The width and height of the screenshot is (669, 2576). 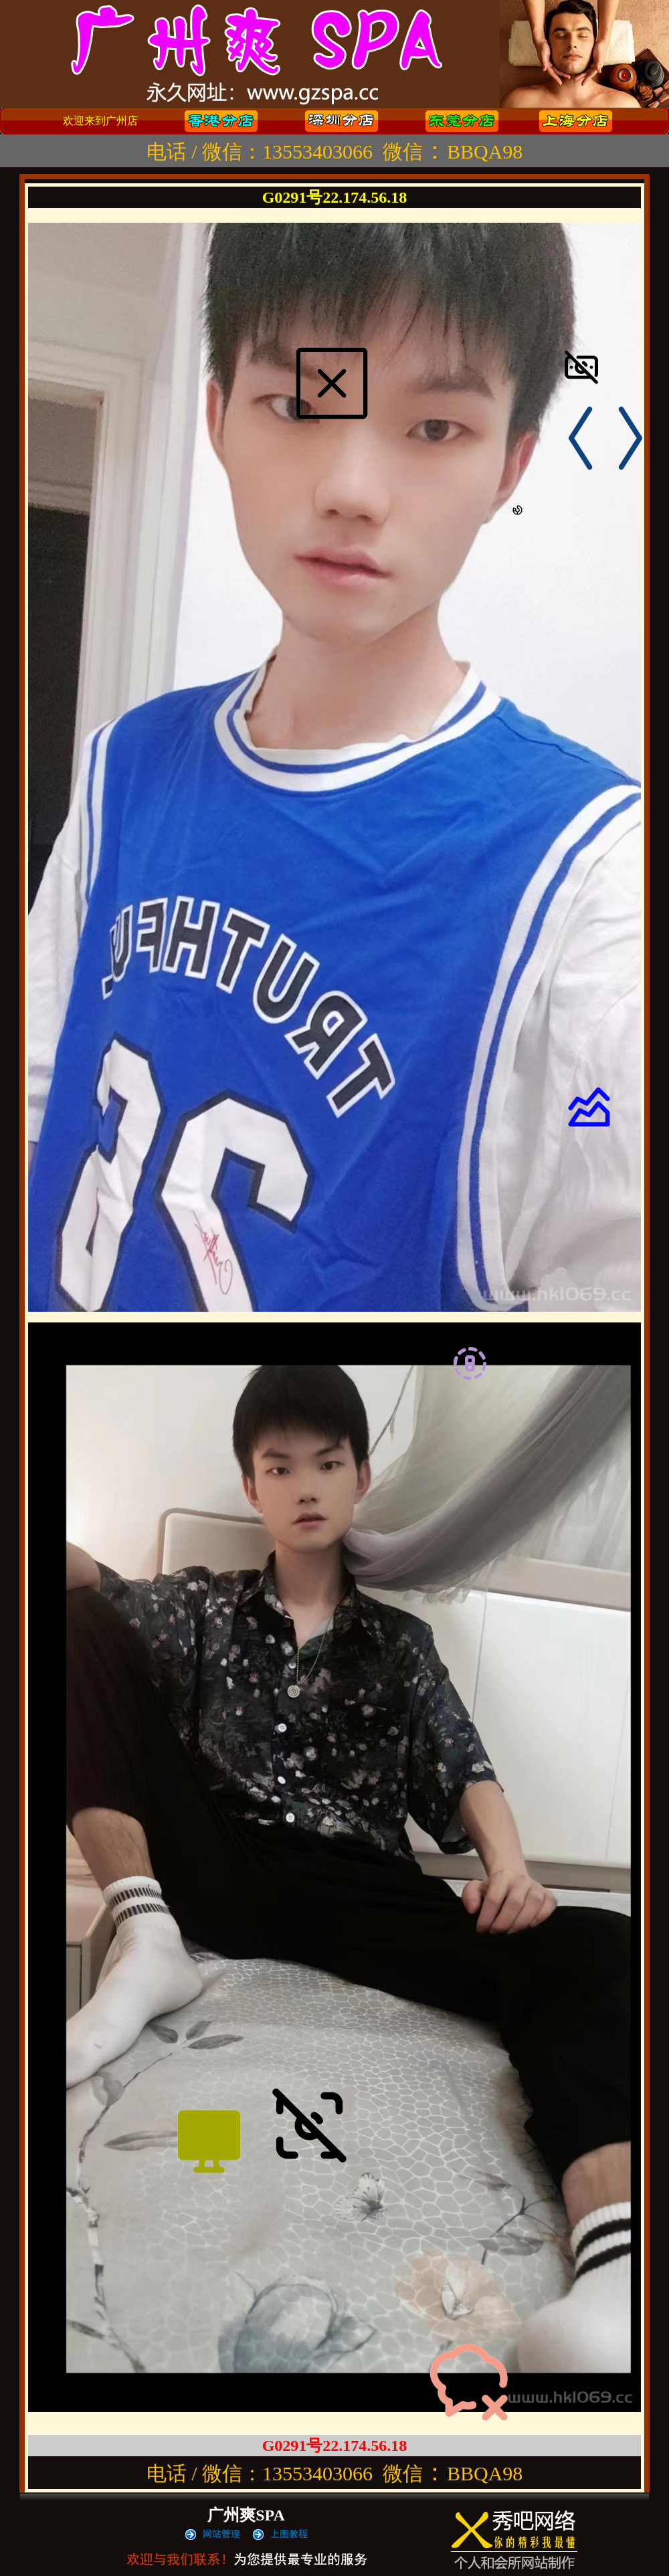 I want to click on view or edit source code, so click(x=605, y=438).